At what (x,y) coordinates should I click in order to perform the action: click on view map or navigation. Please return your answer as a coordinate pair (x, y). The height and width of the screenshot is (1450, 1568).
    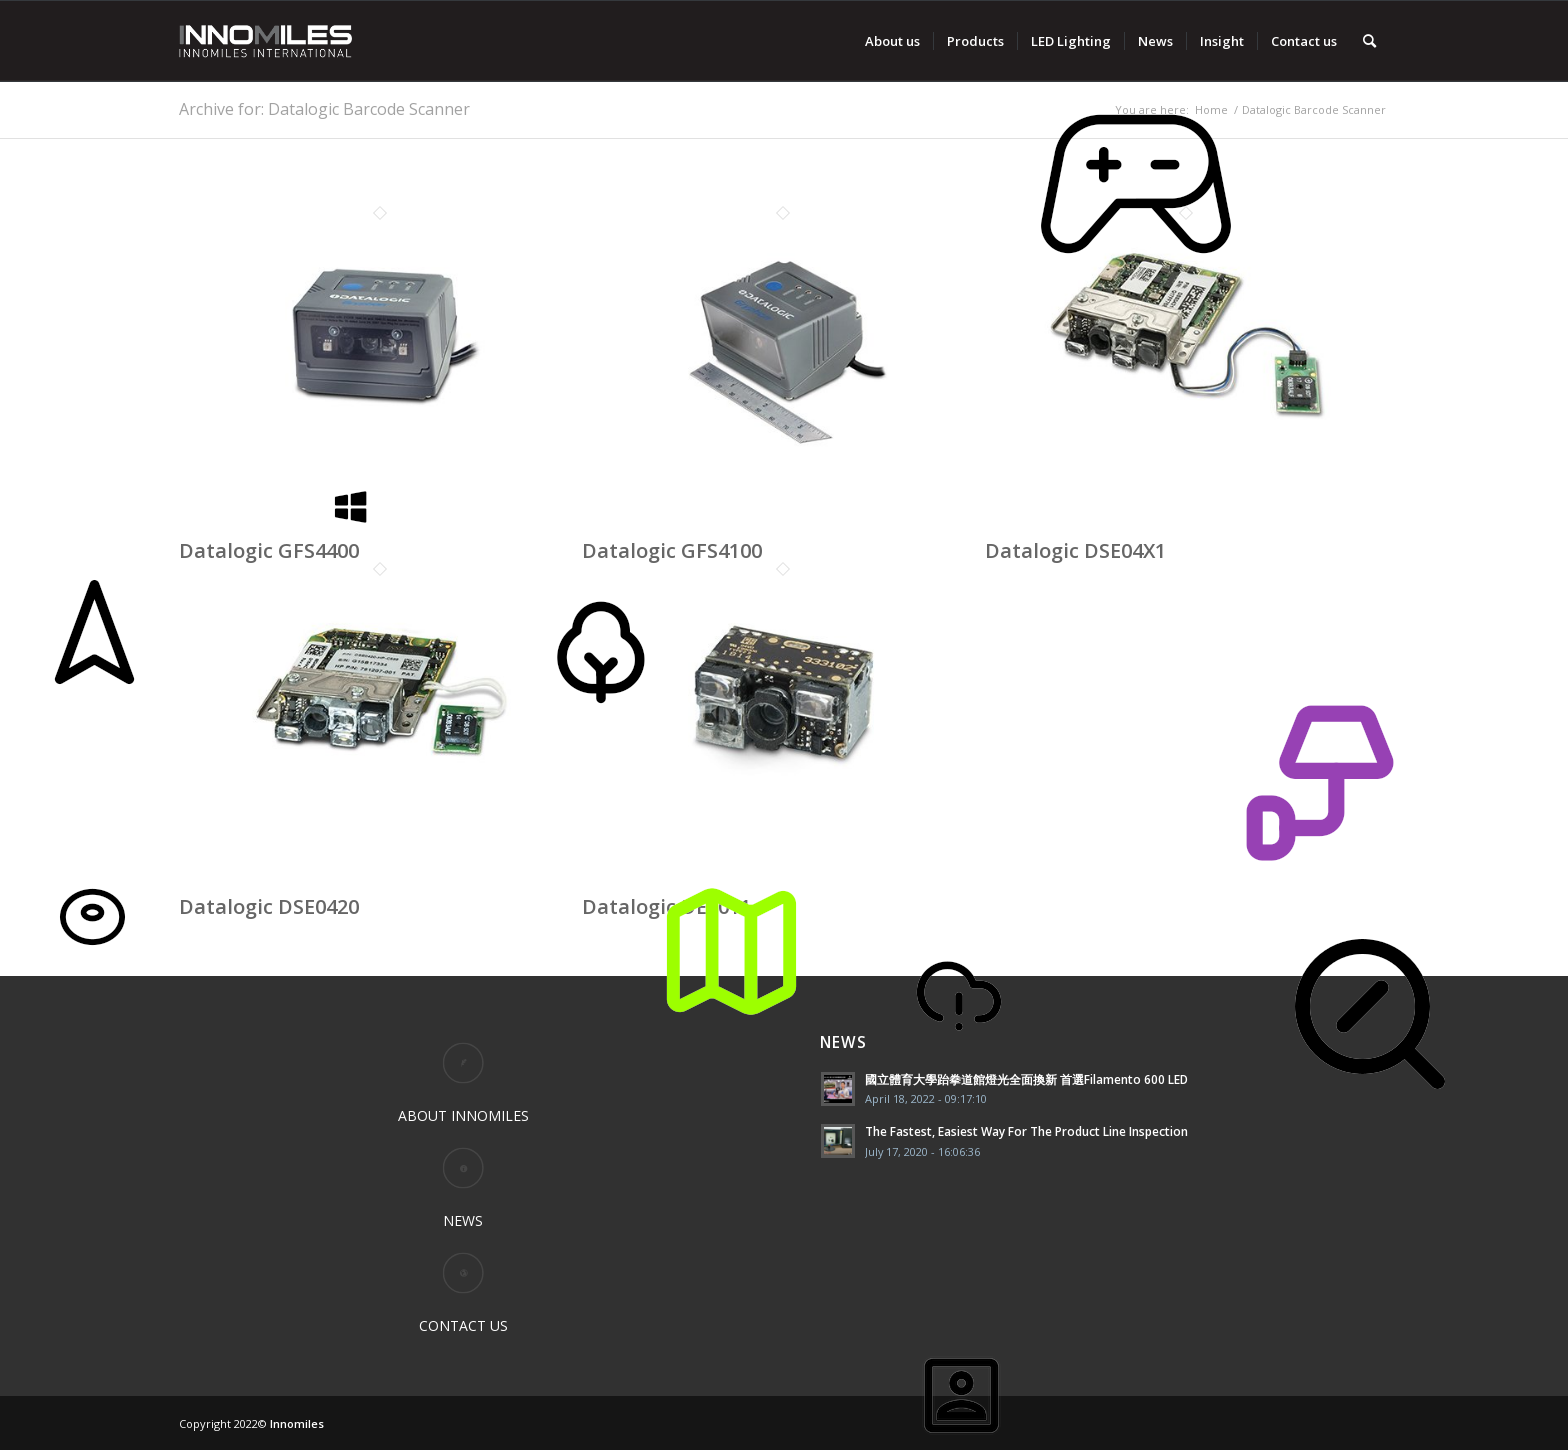
    Looking at the image, I should click on (731, 951).